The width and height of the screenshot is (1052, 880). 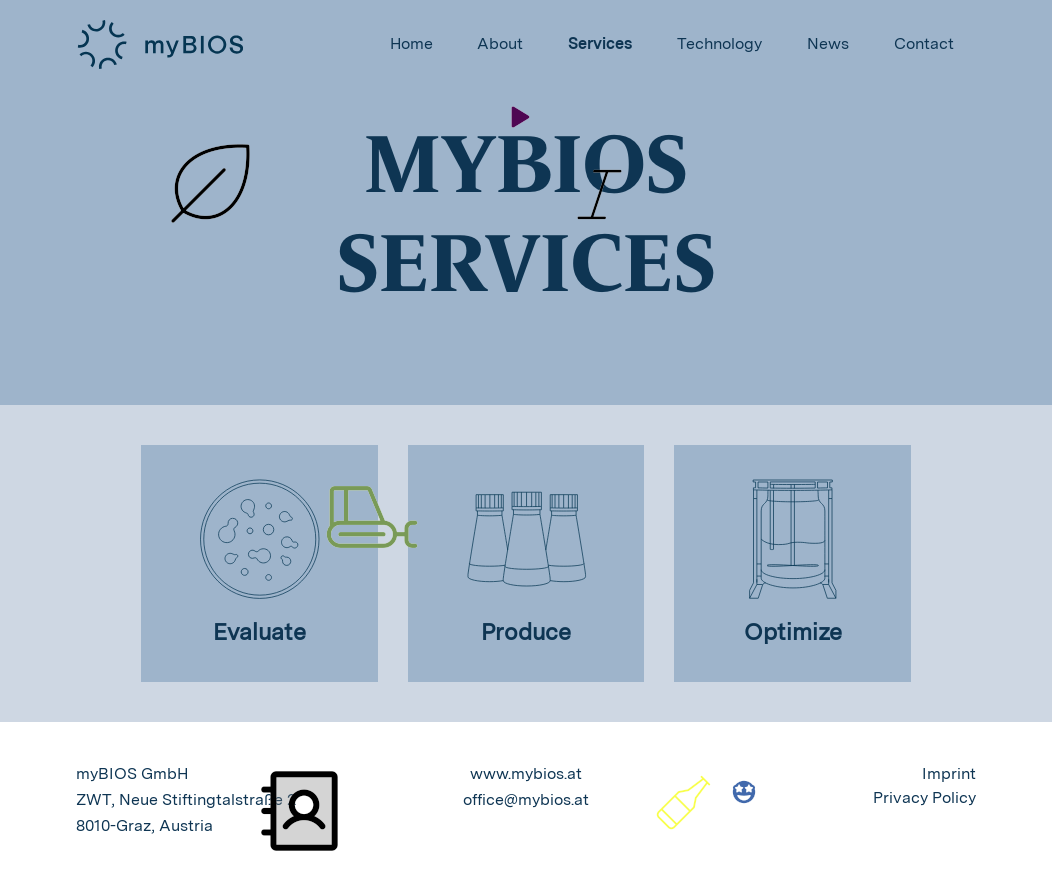 What do you see at coordinates (210, 183) in the screenshot?
I see `indicates eco-friendly or sustainable option` at bounding box center [210, 183].